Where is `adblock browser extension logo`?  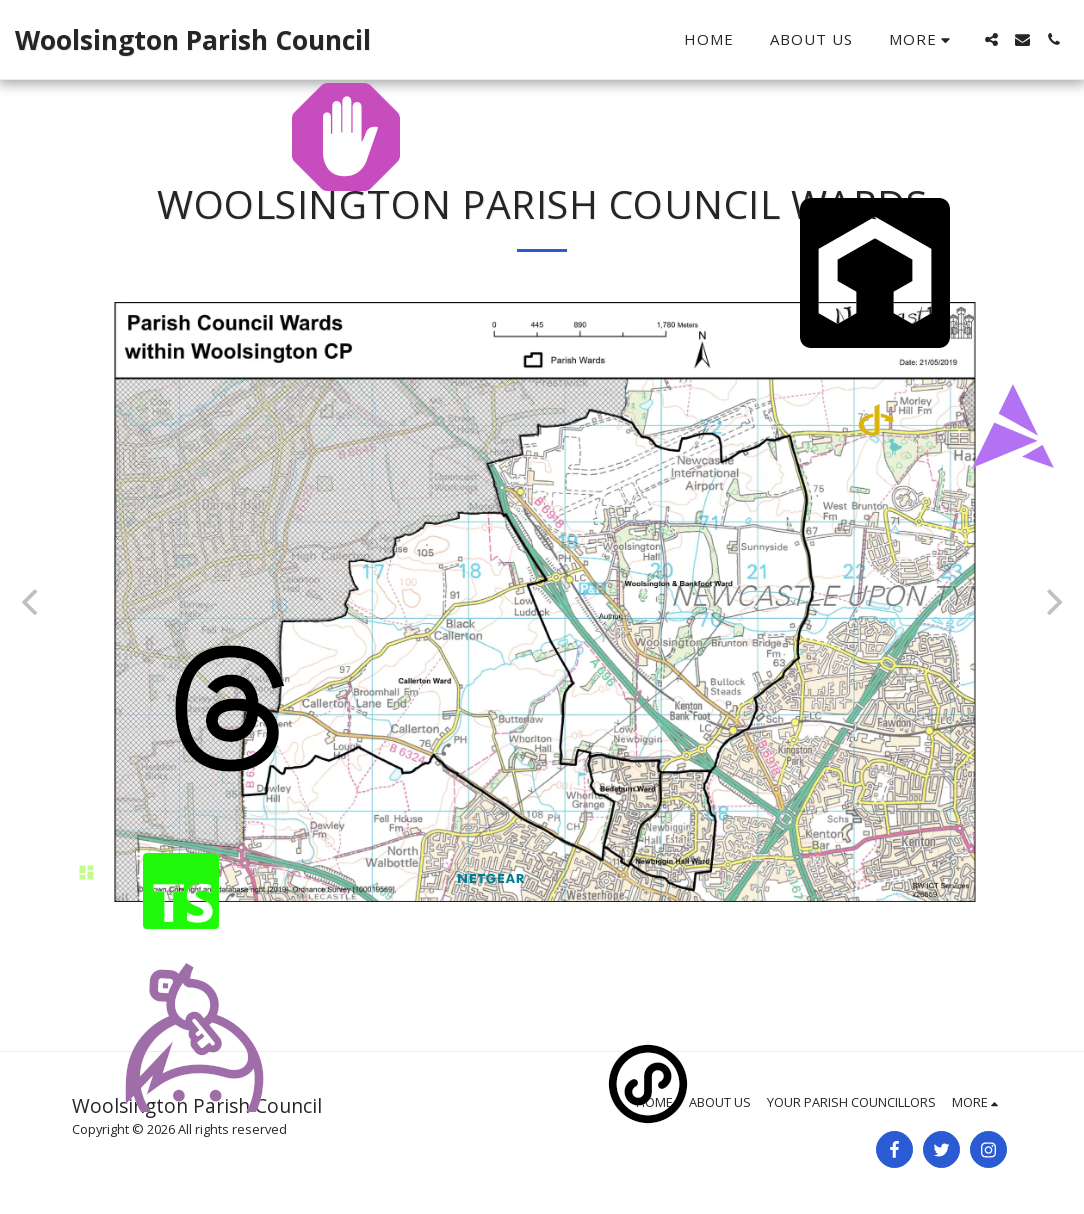
adblock browser extension logo is located at coordinates (346, 137).